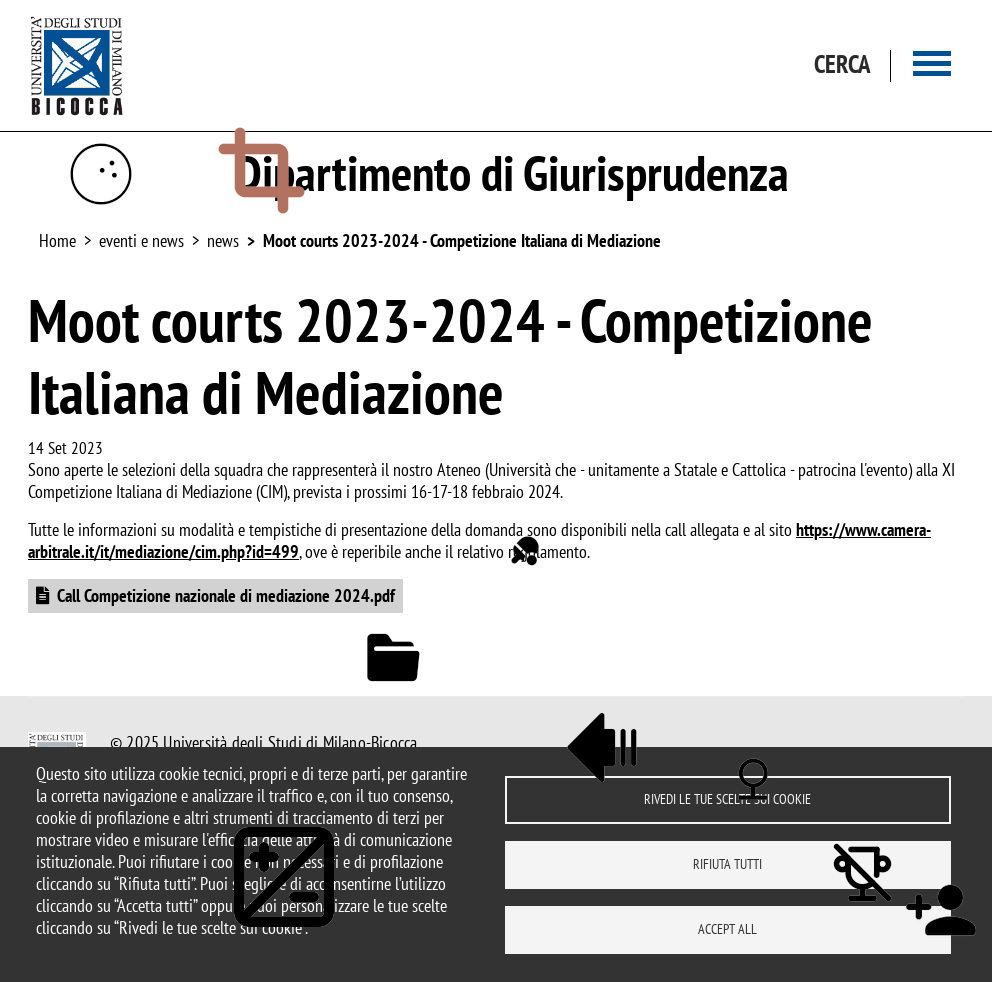 This screenshot has width=992, height=982. Describe the element at coordinates (753, 779) in the screenshot. I see `view nature or outdoor-related content` at that location.